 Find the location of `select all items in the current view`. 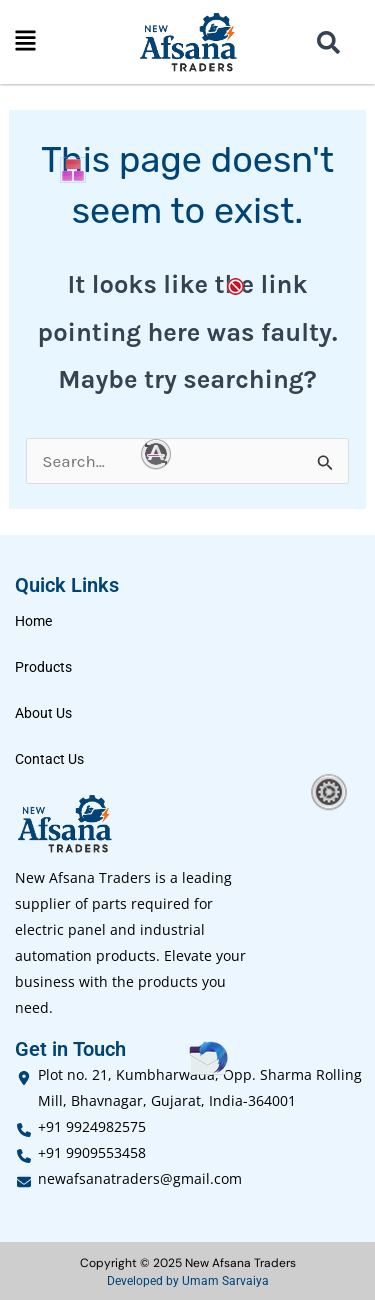

select all items in the current view is located at coordinates (73, 170).